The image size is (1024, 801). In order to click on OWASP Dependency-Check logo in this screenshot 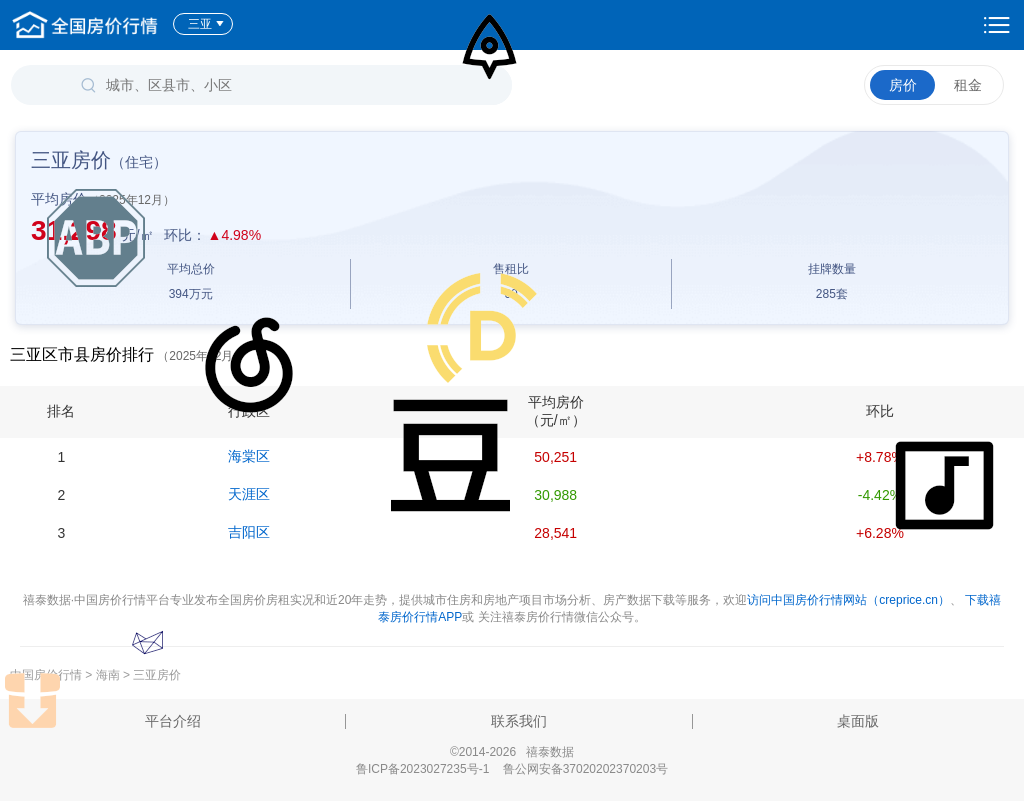, I will do `click(482, 328)`.